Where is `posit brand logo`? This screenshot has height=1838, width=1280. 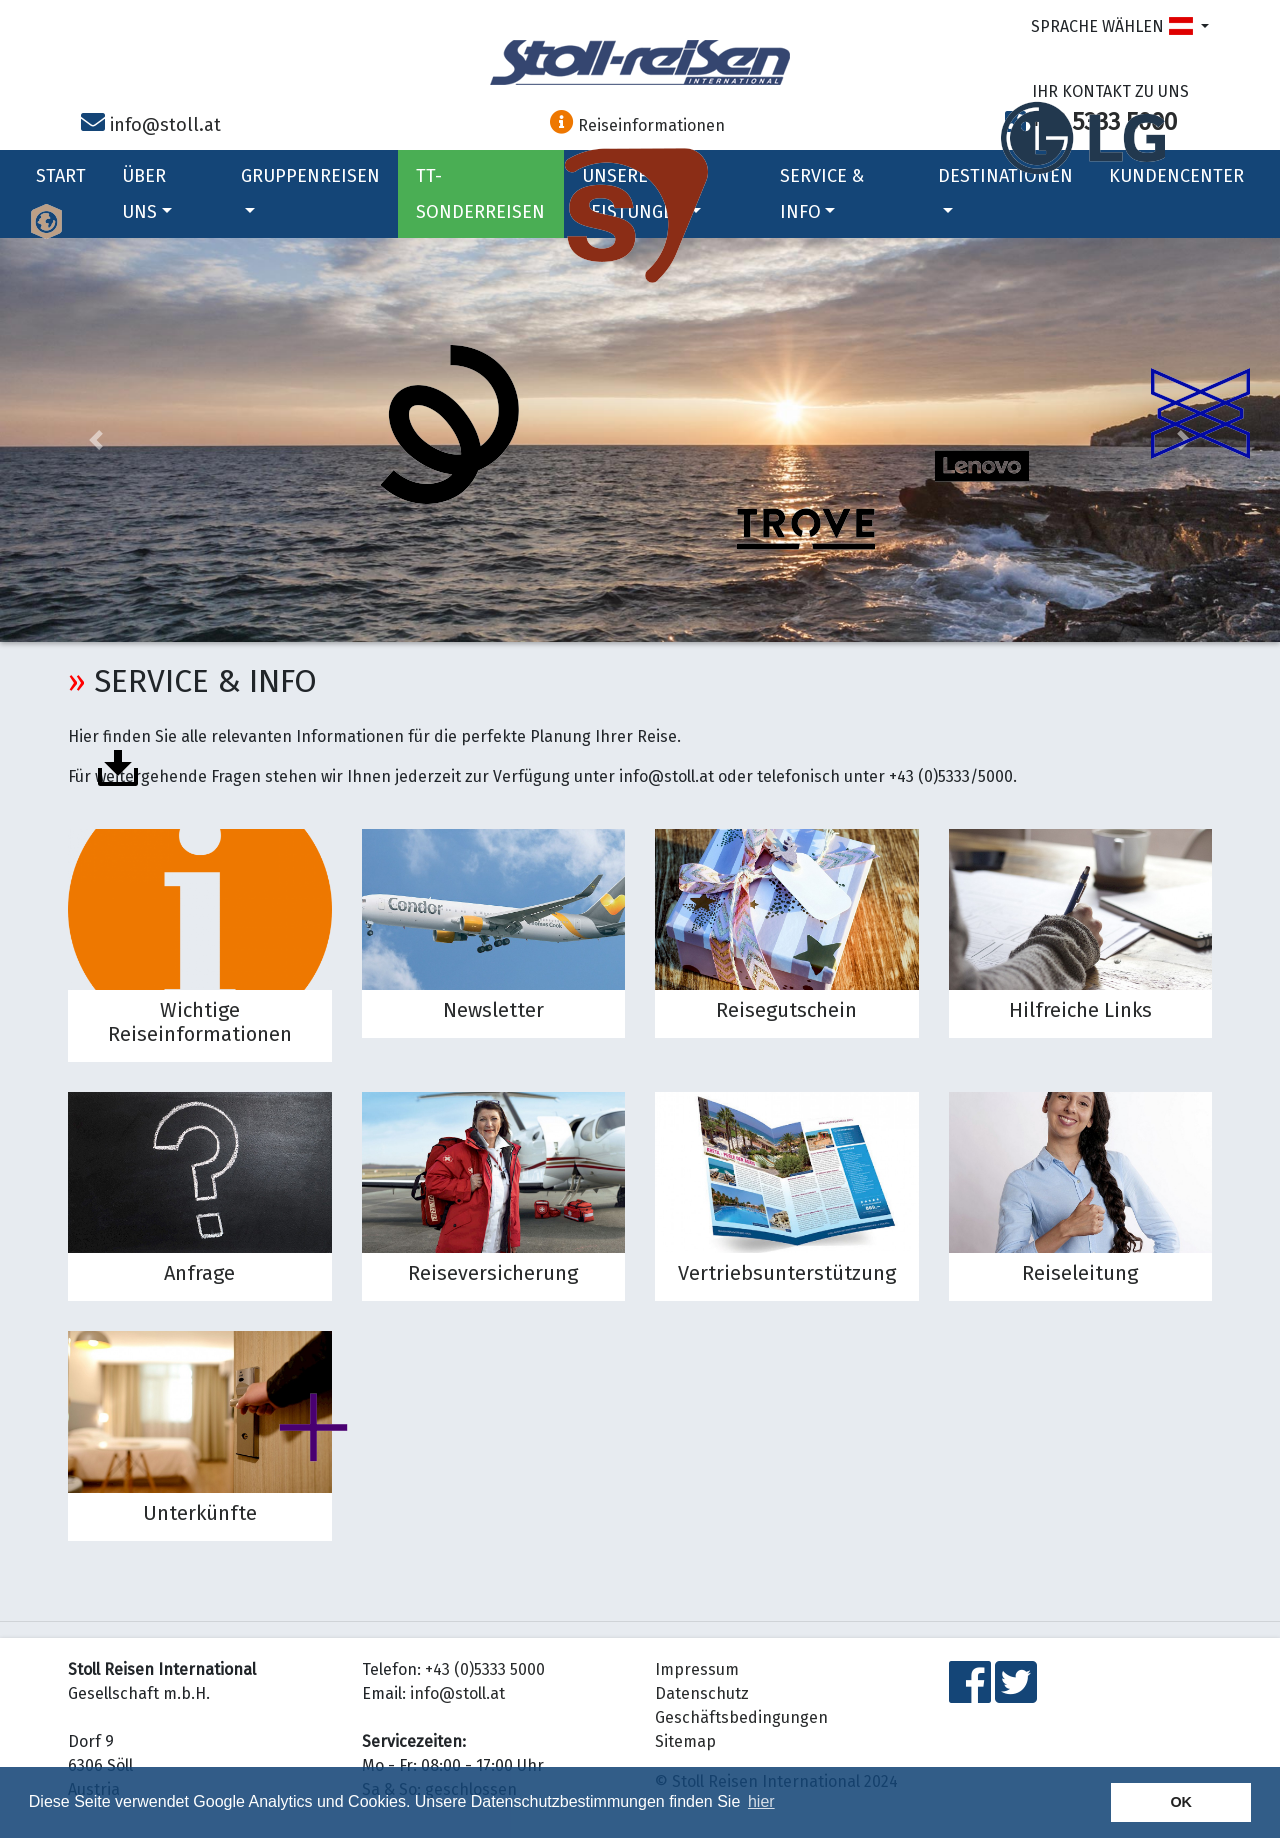
posit brand logo is located at coordinates (1200, 413).